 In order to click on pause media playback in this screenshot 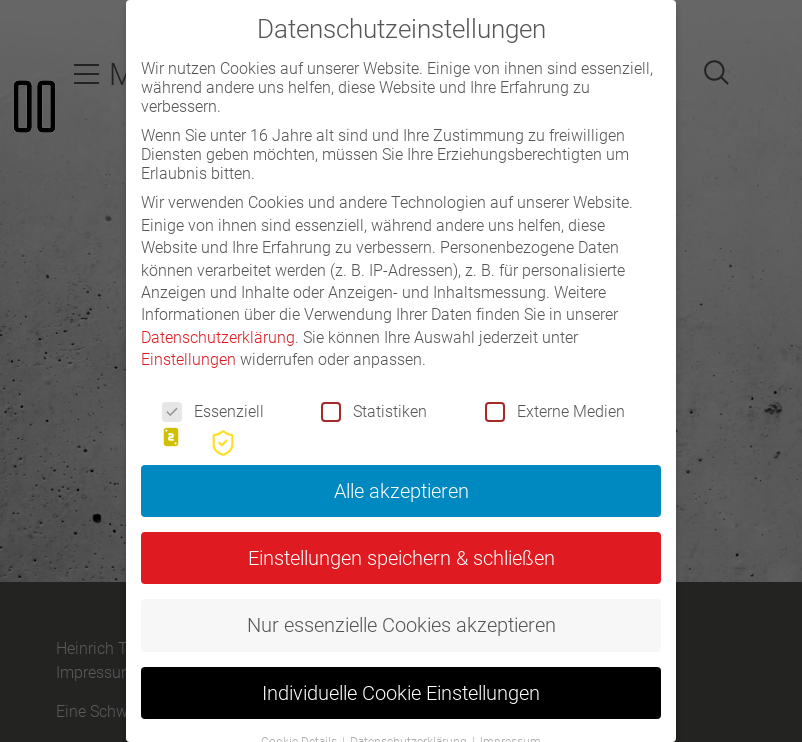, I will do `click(34, 106)`.